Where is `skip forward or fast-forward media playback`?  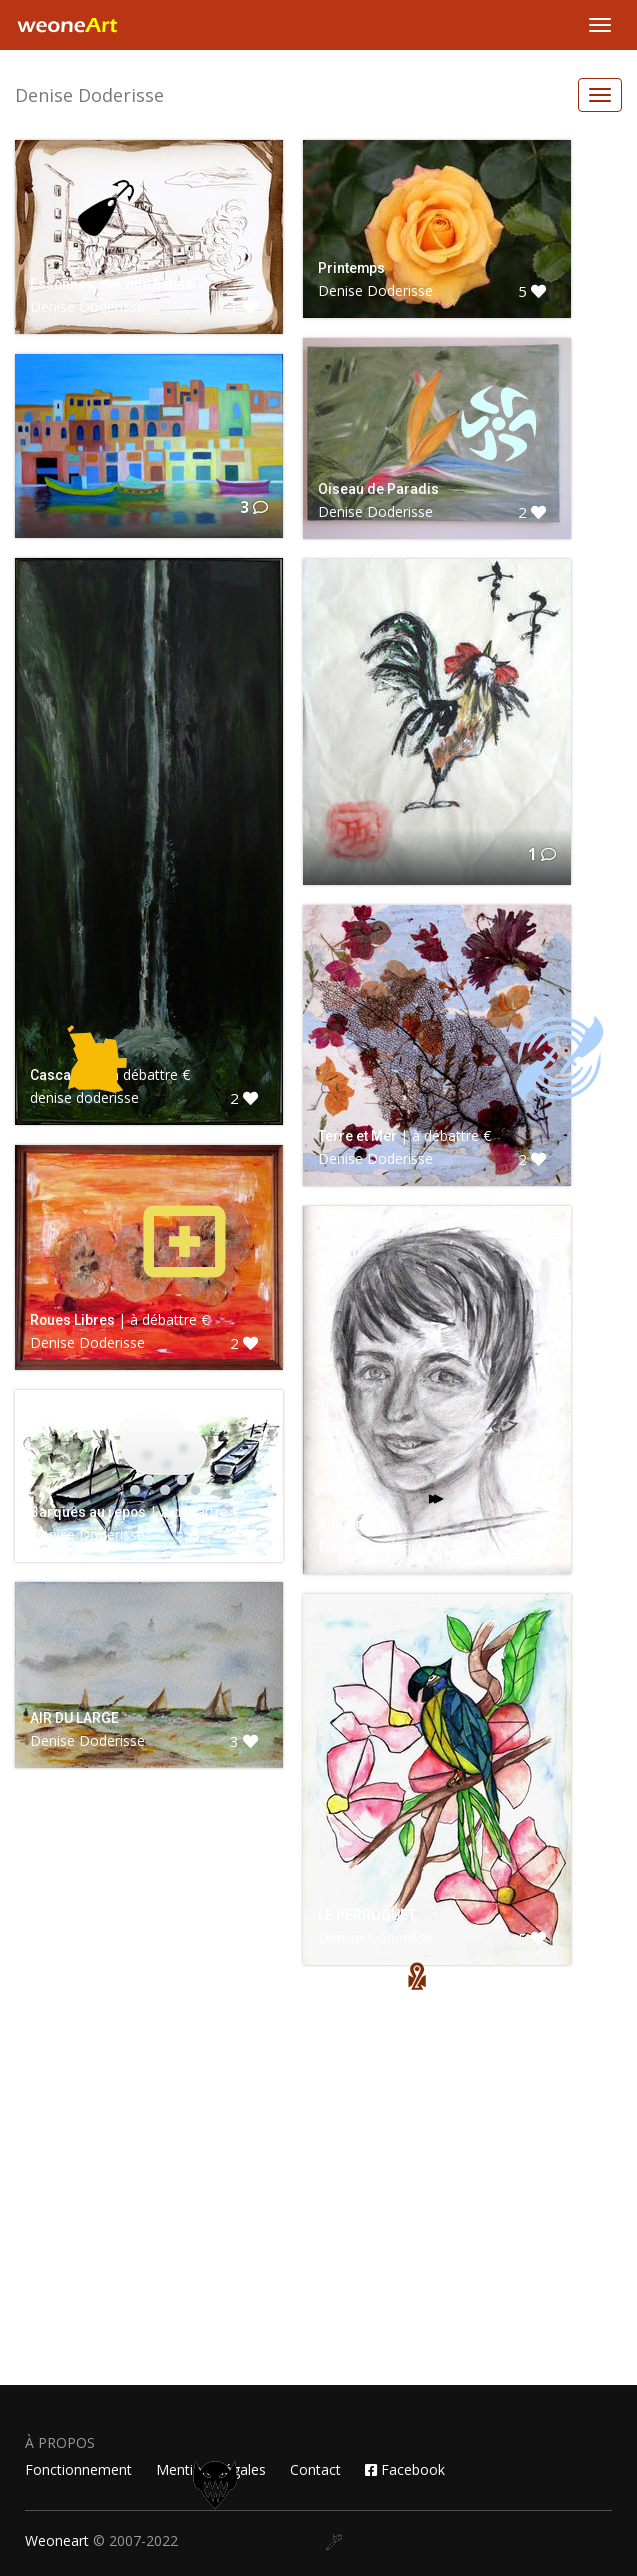
skip forward or fast-forward media playback is located at coordinates (436, 1499).